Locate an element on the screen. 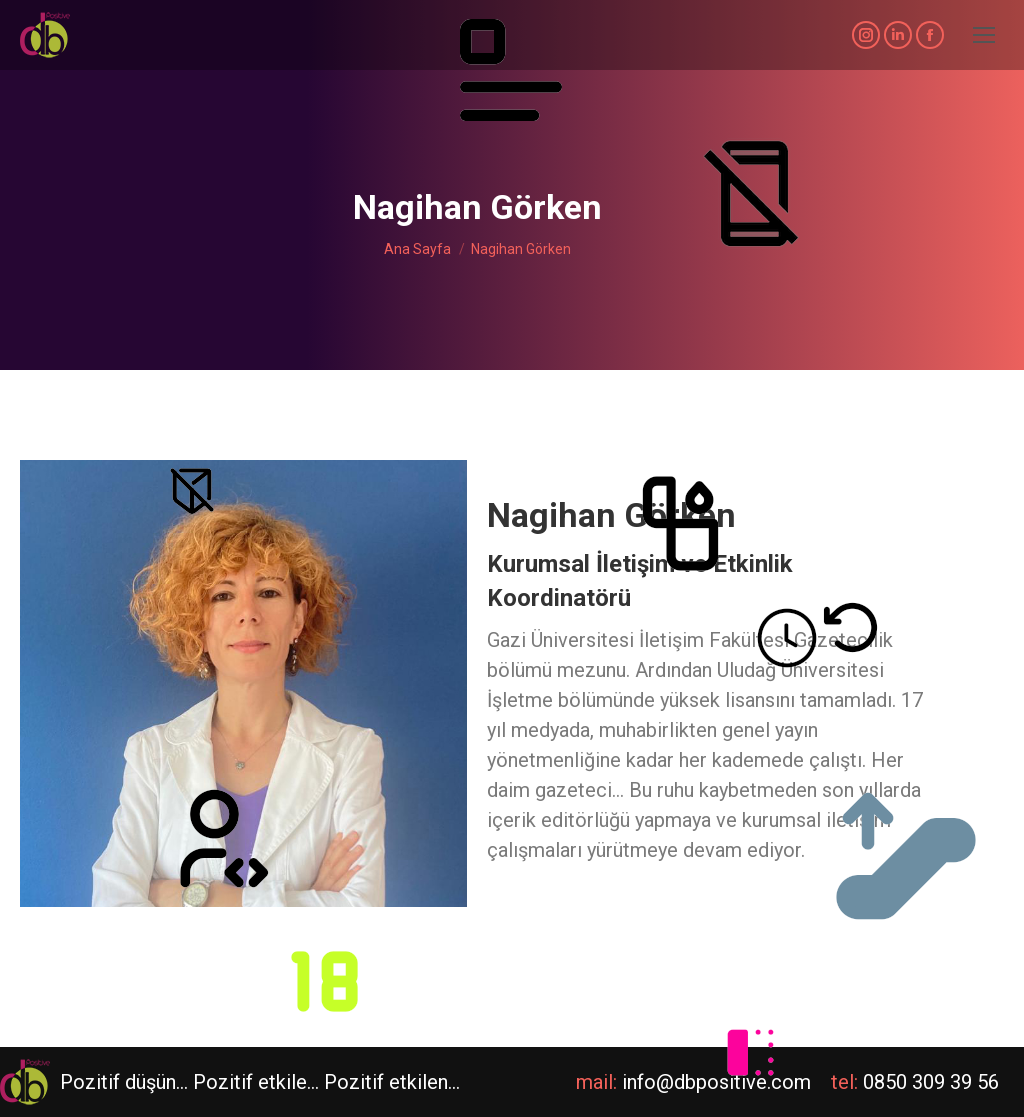  disable light refraction or spectrum effects is located at coordinates (192, 490).